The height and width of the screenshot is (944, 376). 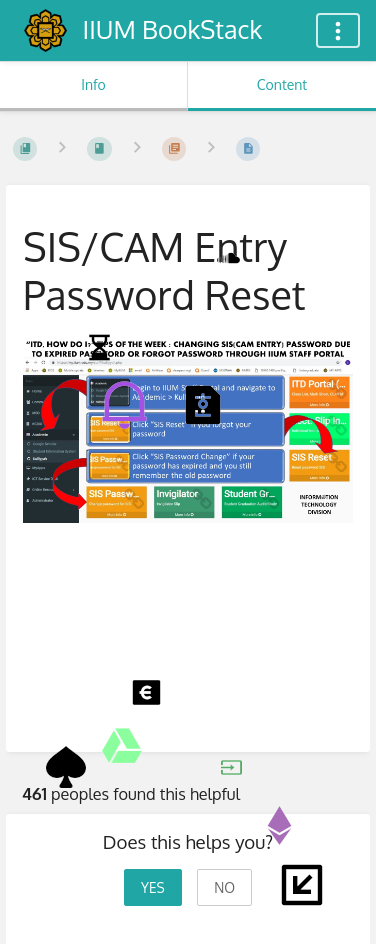 I want to click on open a Hangul Word Processor (.hwp) document, so click(x=203, y=405).